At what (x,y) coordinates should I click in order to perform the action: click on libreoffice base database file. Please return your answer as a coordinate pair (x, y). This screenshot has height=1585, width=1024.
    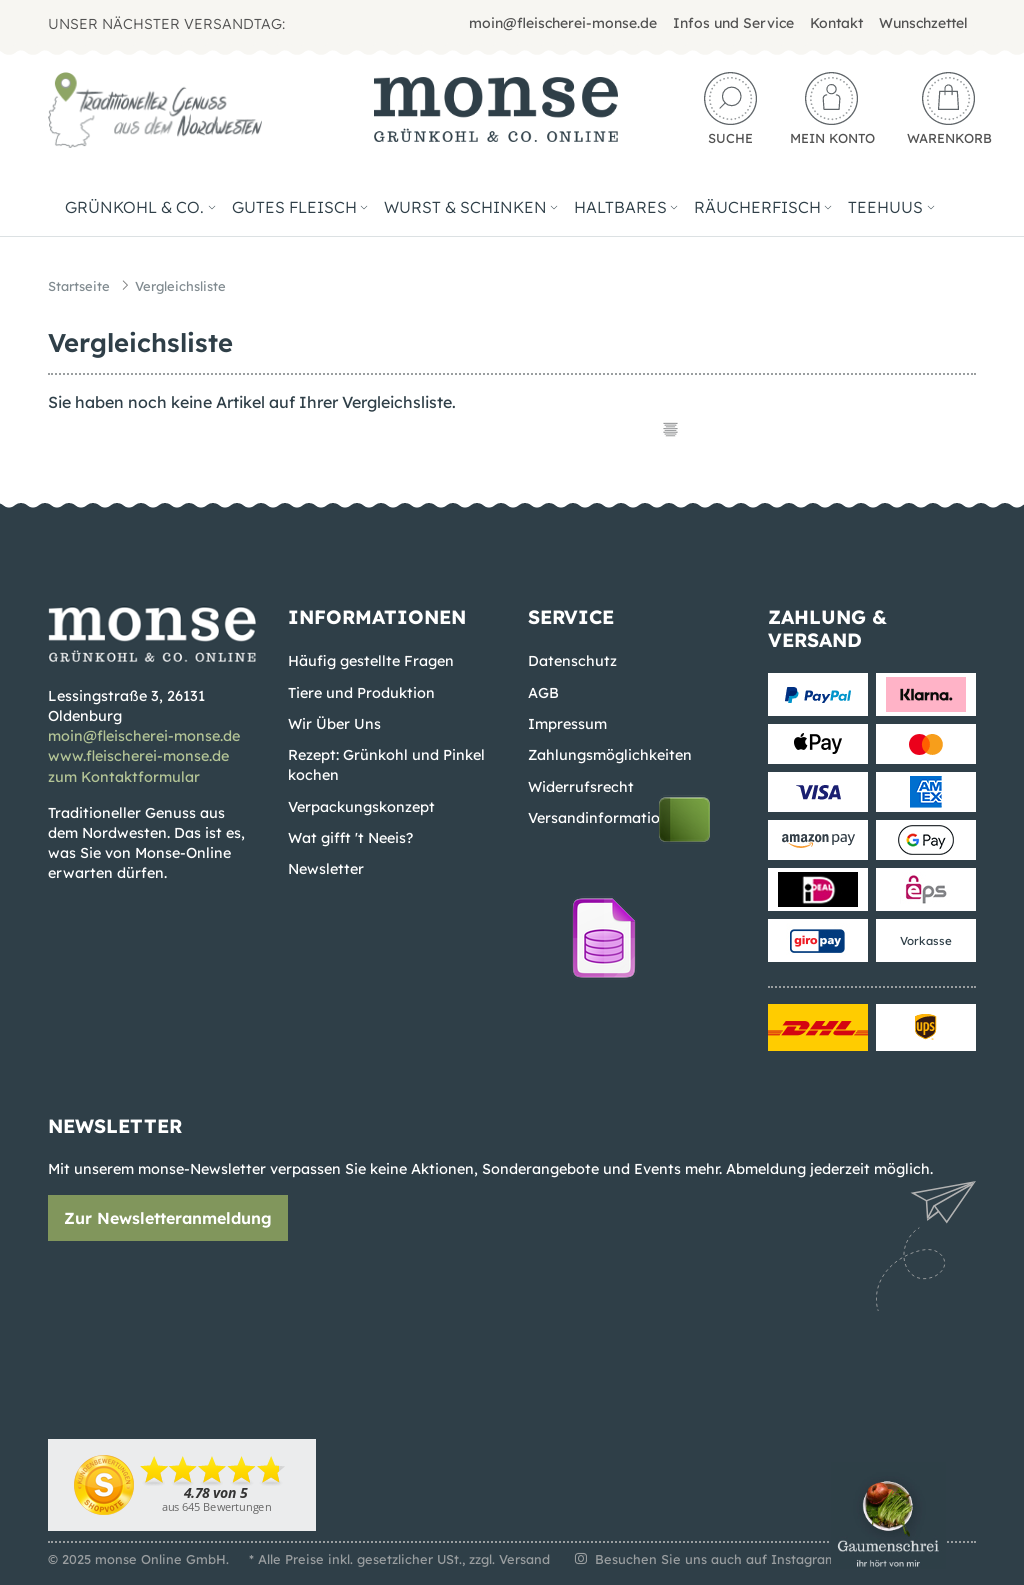
    Looking at the image, I should click on (604, 938).